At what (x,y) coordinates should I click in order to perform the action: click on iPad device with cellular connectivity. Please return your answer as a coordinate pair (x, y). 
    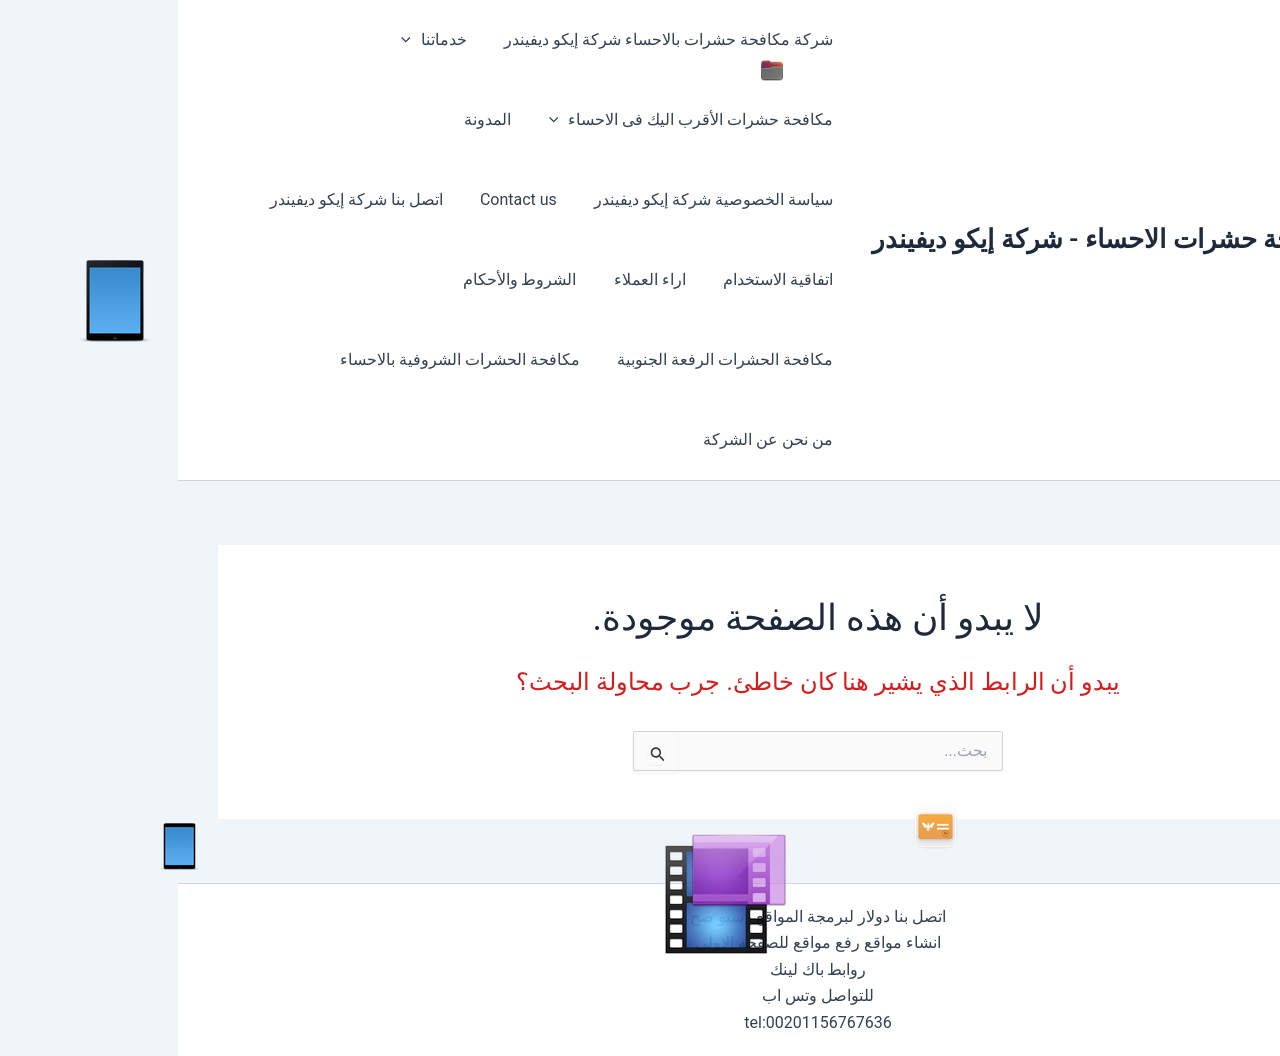
    Looking at the image, I should click on (179, 846).